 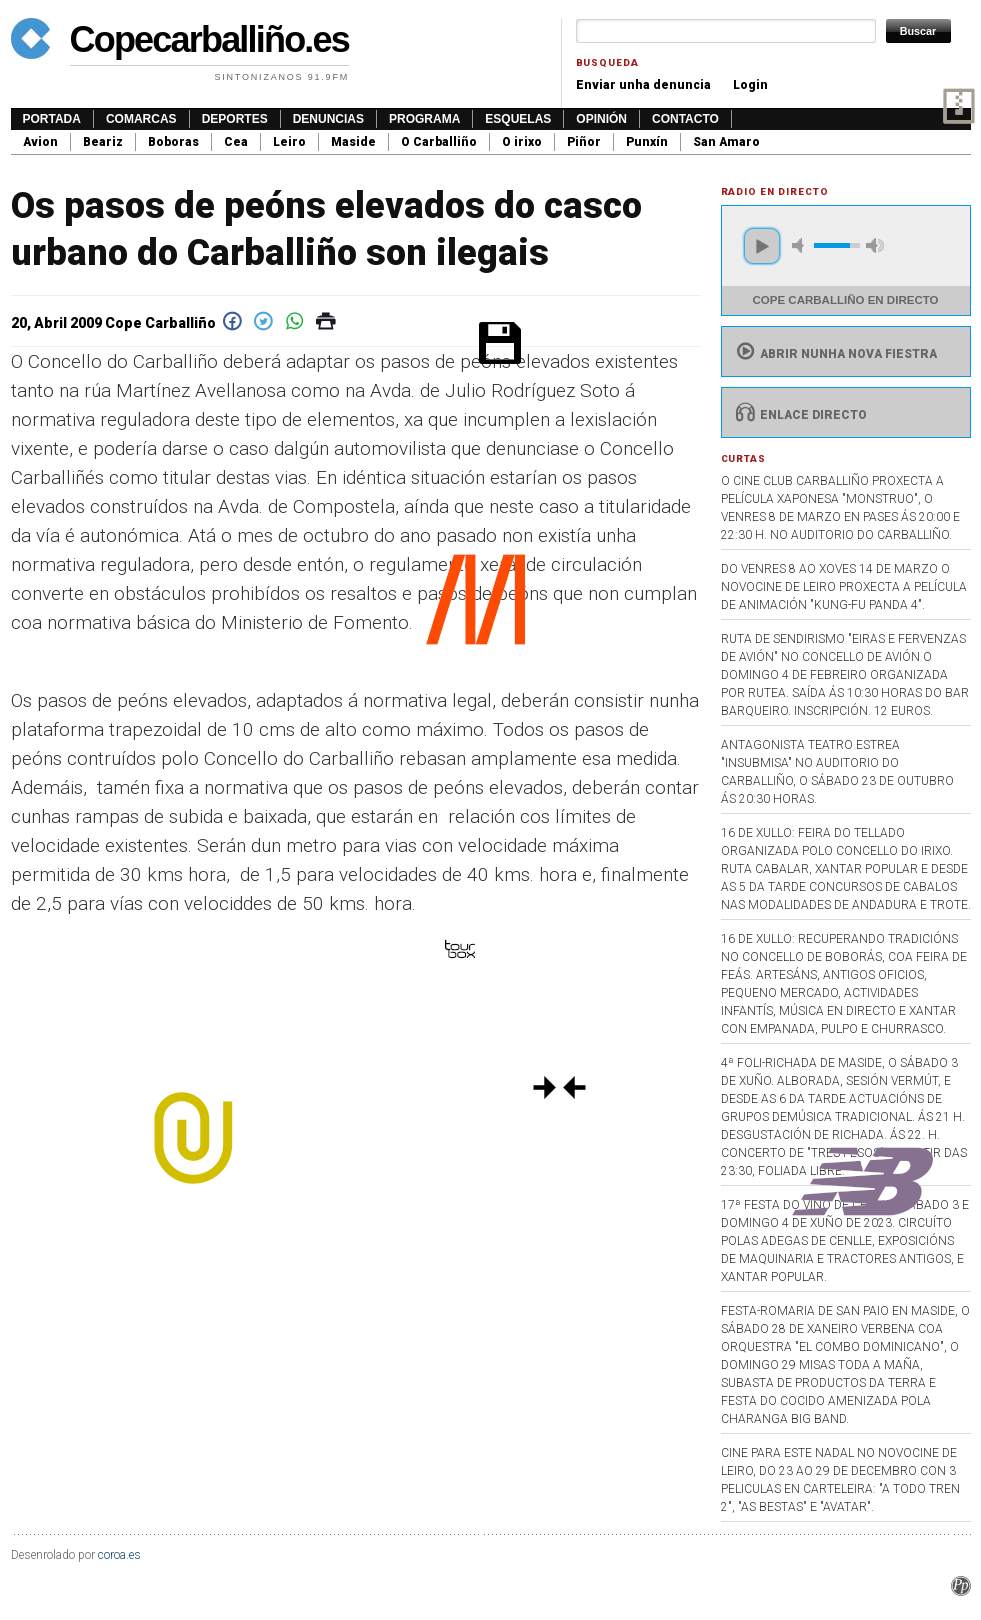 What do you see at coordinates (500, 343) in the screenshot?
I see `save current file or document` at bounding box center [500, 343].